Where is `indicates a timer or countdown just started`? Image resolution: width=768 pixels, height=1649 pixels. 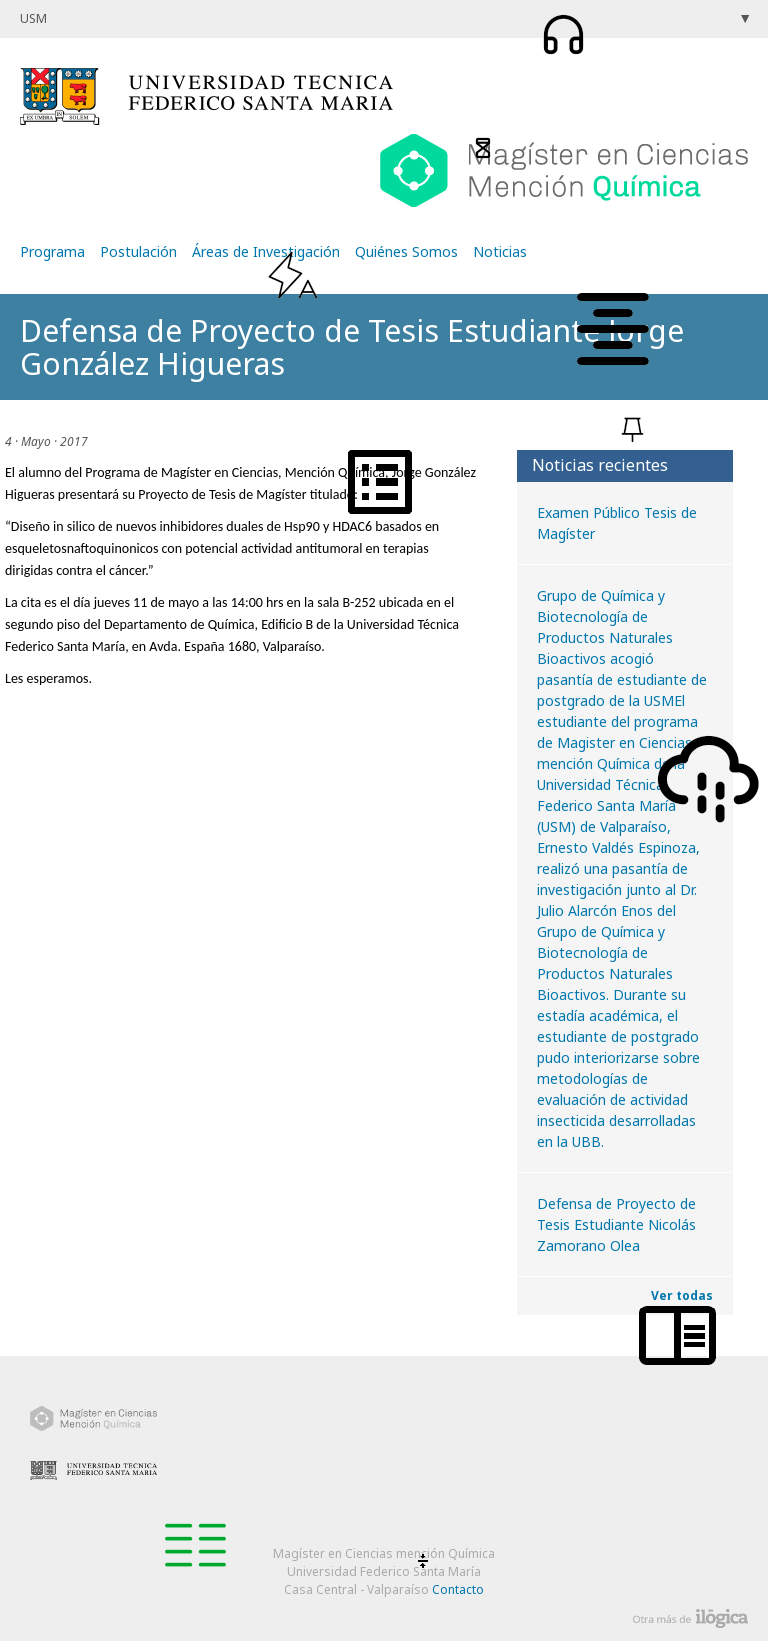 indicates a timer or countdown just started is located at coordinates (483, 148).